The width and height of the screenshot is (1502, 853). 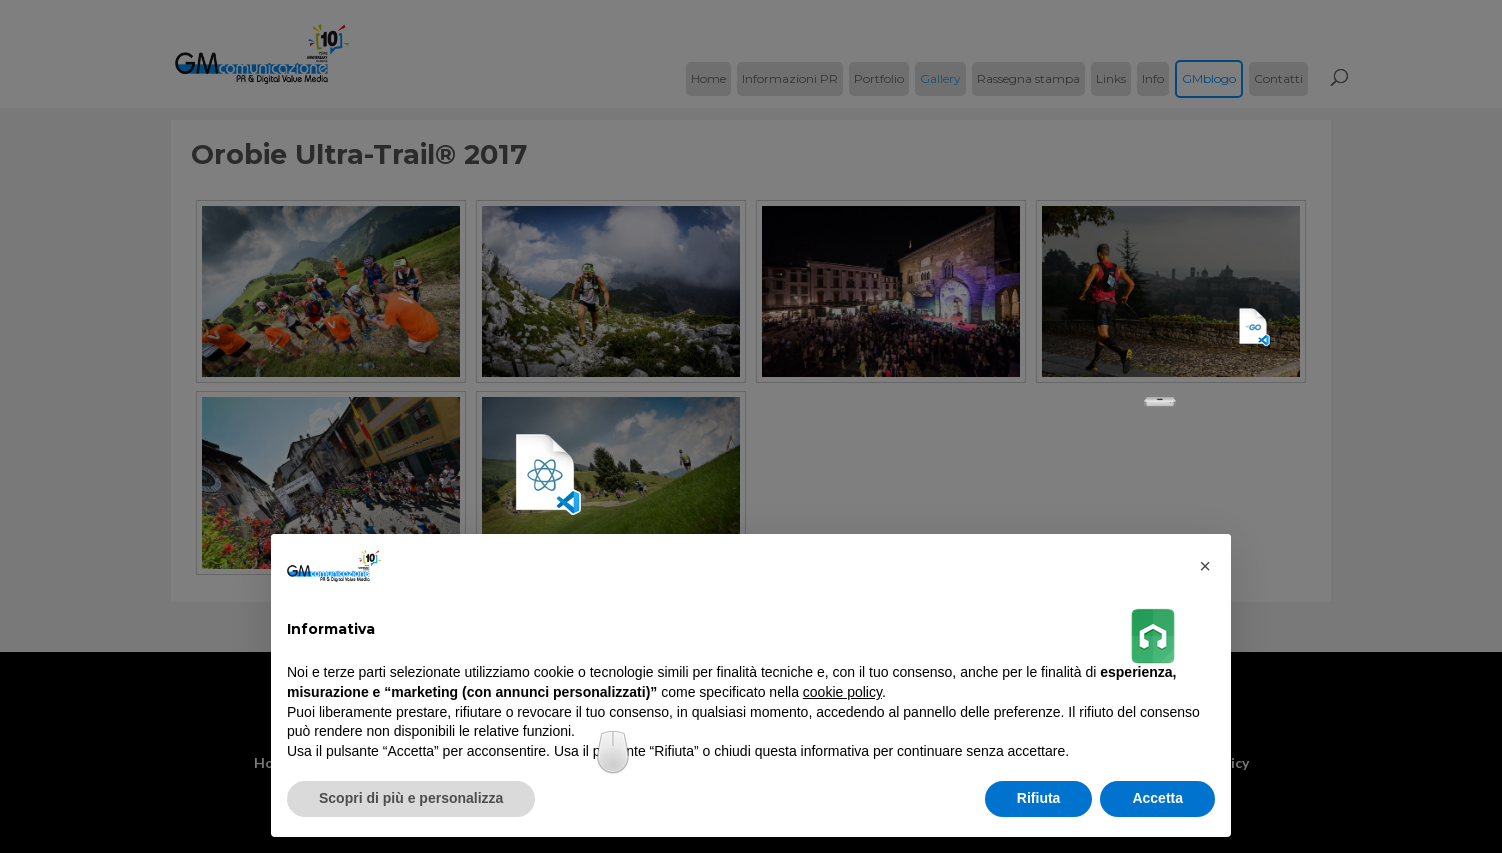 I want to click on open a React JavaScript file, so click(x=545, y=474).